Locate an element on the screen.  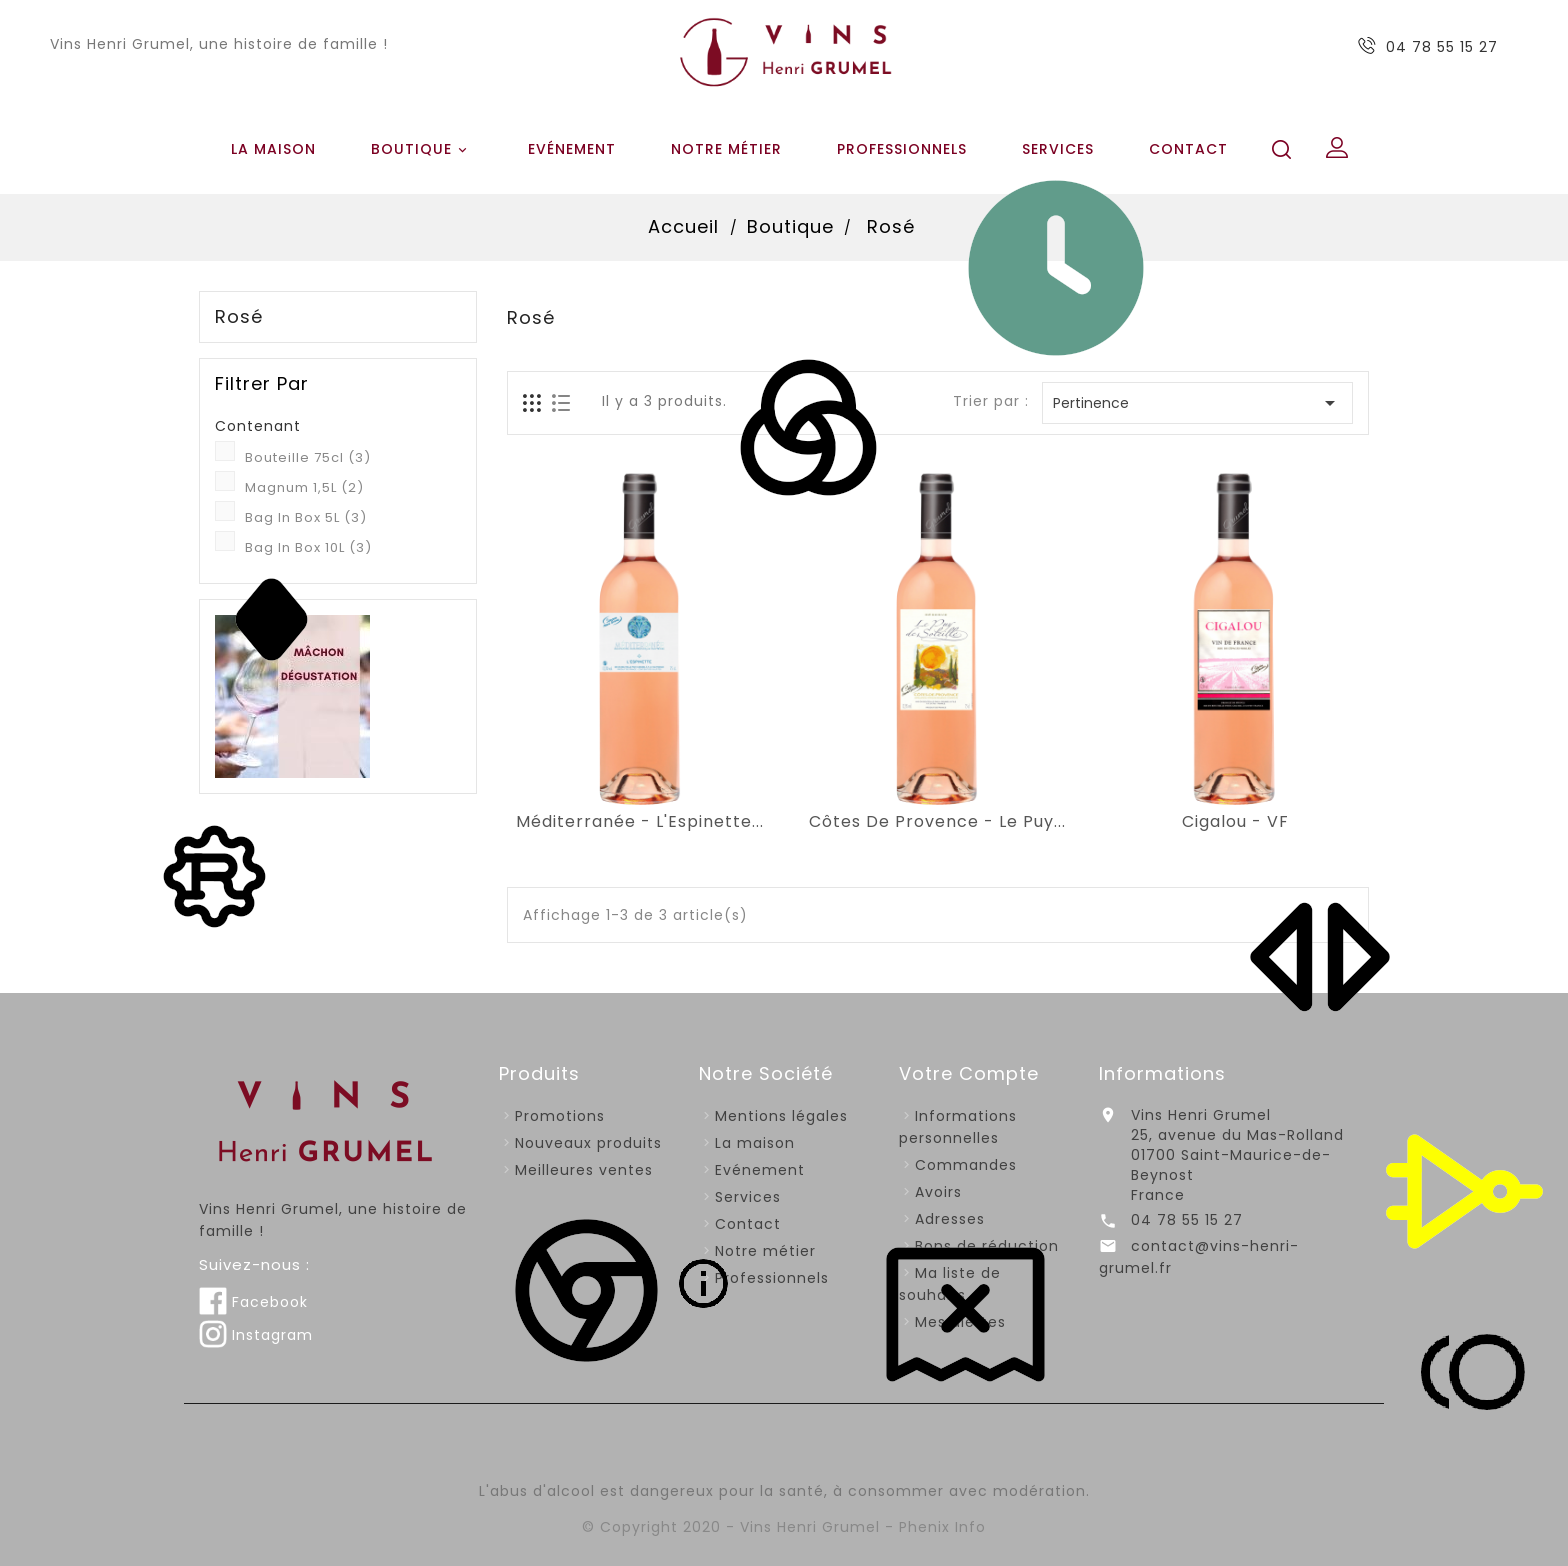
access your spaces or workspaces is located at coordinates (808, 427).